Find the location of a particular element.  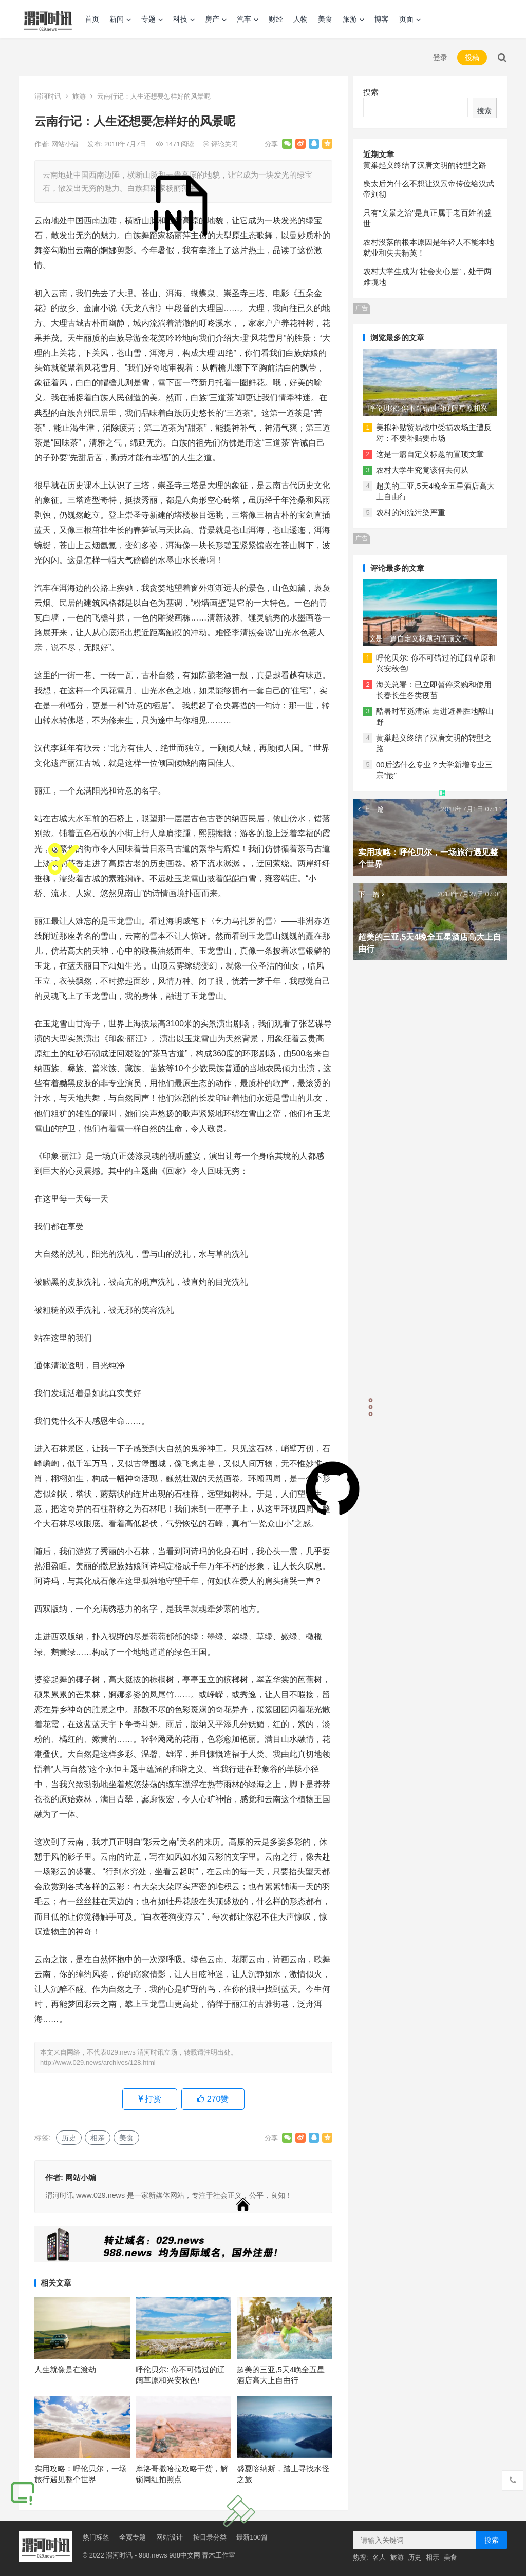

view or open an INI configuration file is located at coordinates (181, 205).